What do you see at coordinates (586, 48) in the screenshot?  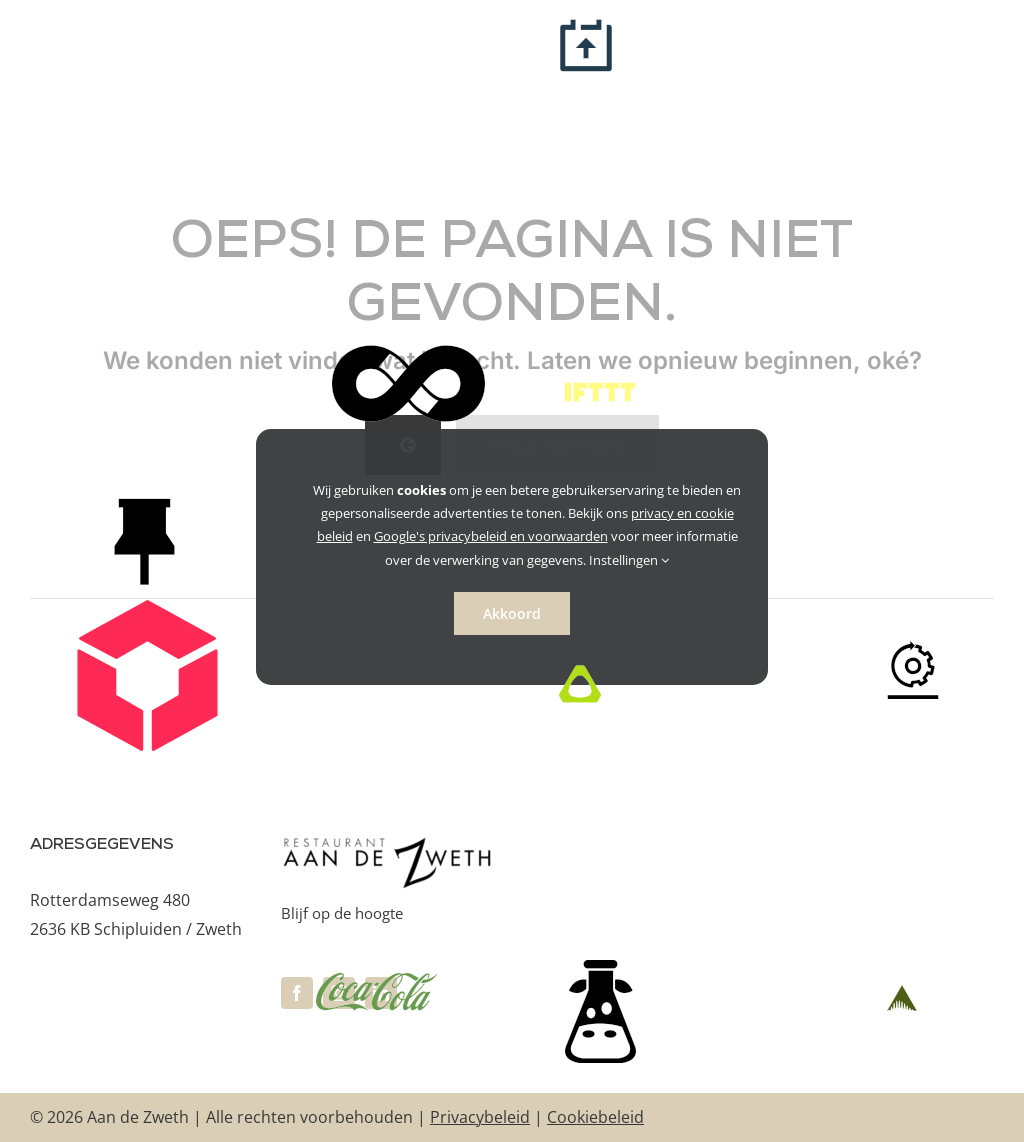 I see `upload image to gallery` at bounding box center [586, 48].